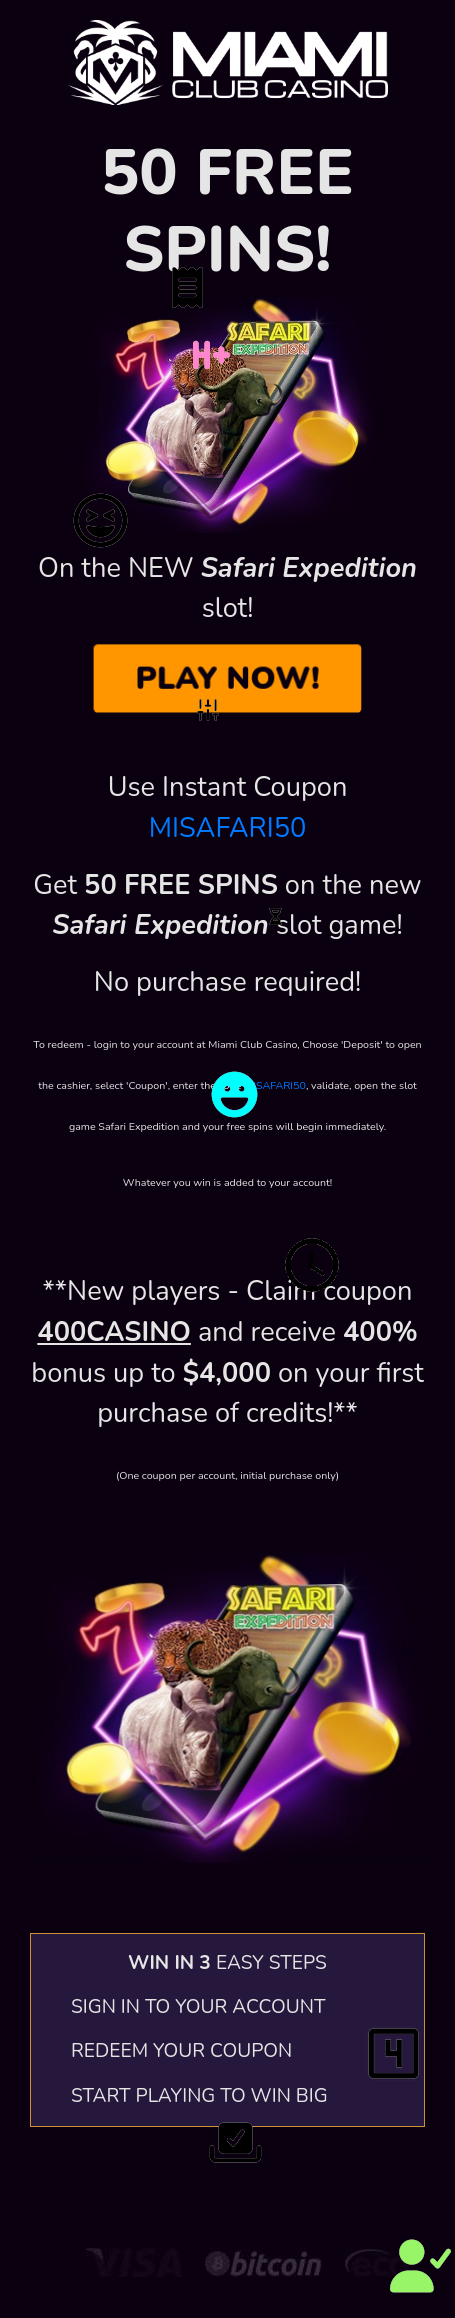  What do you see at coordinates (100, 520) in the screenshot?
I see `react with a laughing emoji` at bounding box center [100, 520].